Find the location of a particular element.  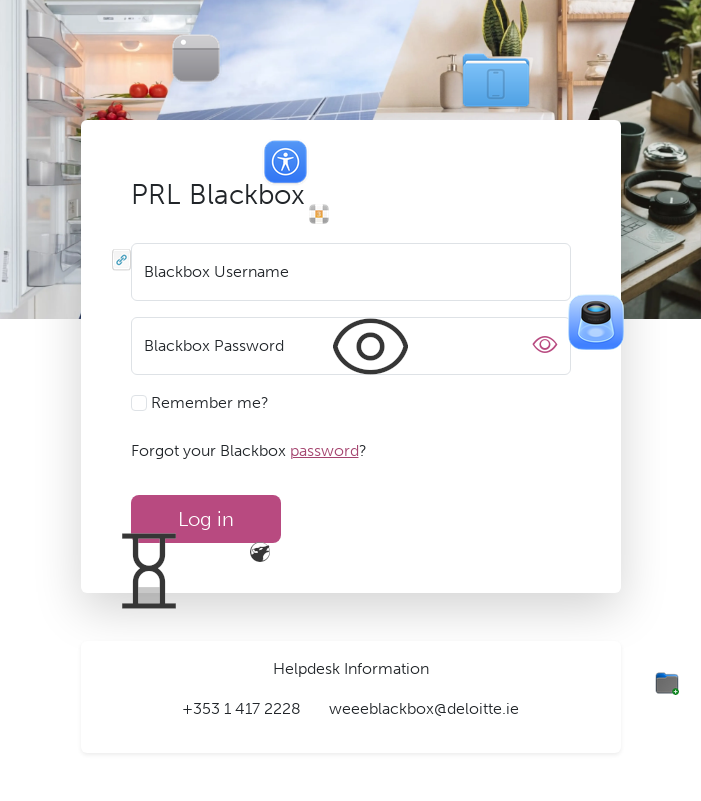

access window management settings is located at coordinates (196, 59).